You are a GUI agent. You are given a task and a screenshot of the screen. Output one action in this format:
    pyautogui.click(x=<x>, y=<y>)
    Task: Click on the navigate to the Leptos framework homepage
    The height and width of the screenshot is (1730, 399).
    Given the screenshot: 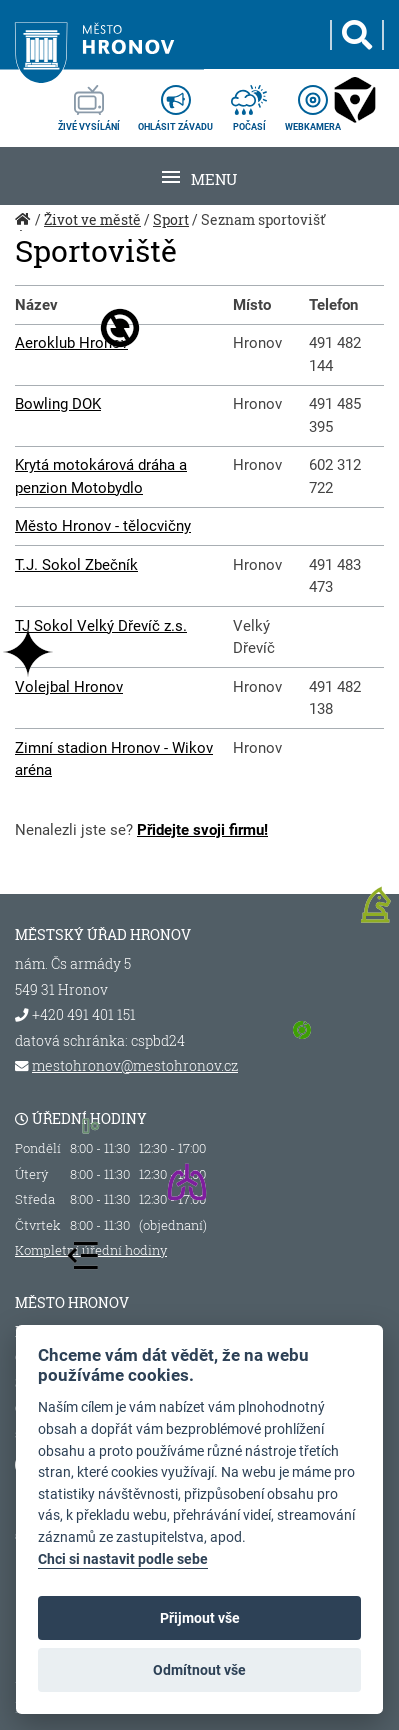 What is the action you would take?
    pyautogui.click(x=302, y=1030)
    